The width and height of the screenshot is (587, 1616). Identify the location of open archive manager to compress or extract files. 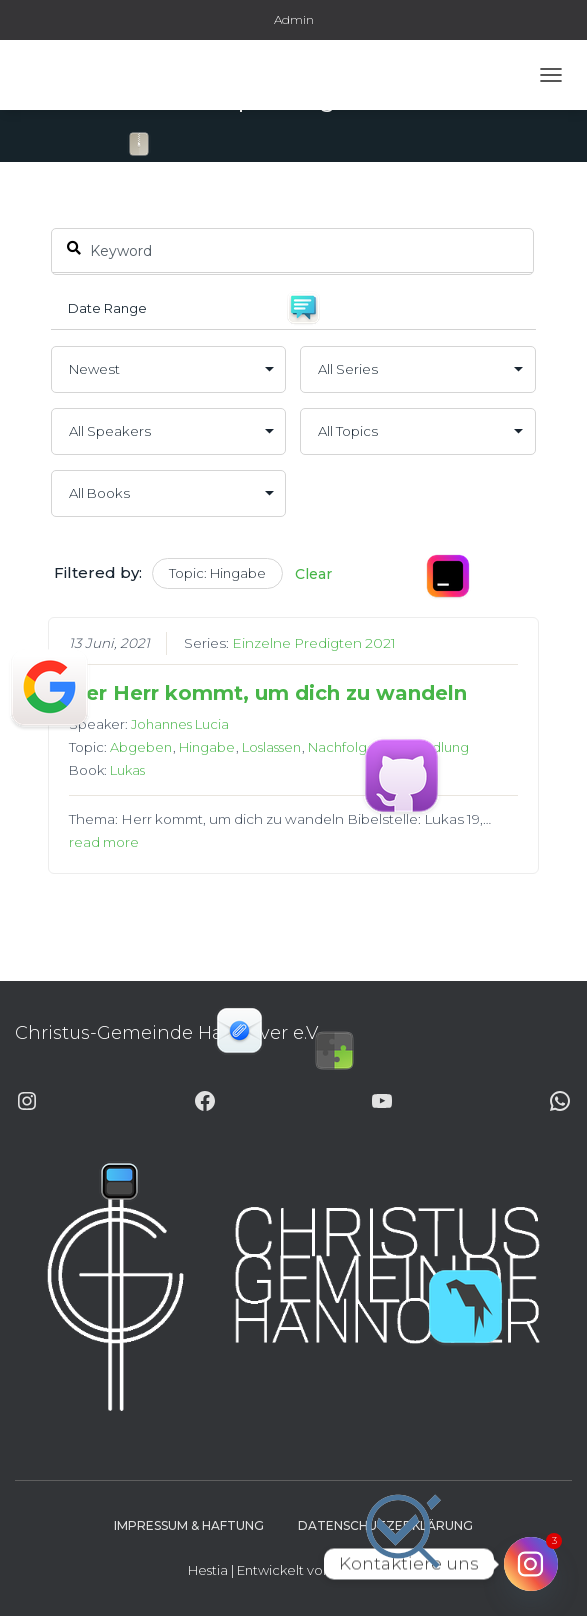
(139, 144).